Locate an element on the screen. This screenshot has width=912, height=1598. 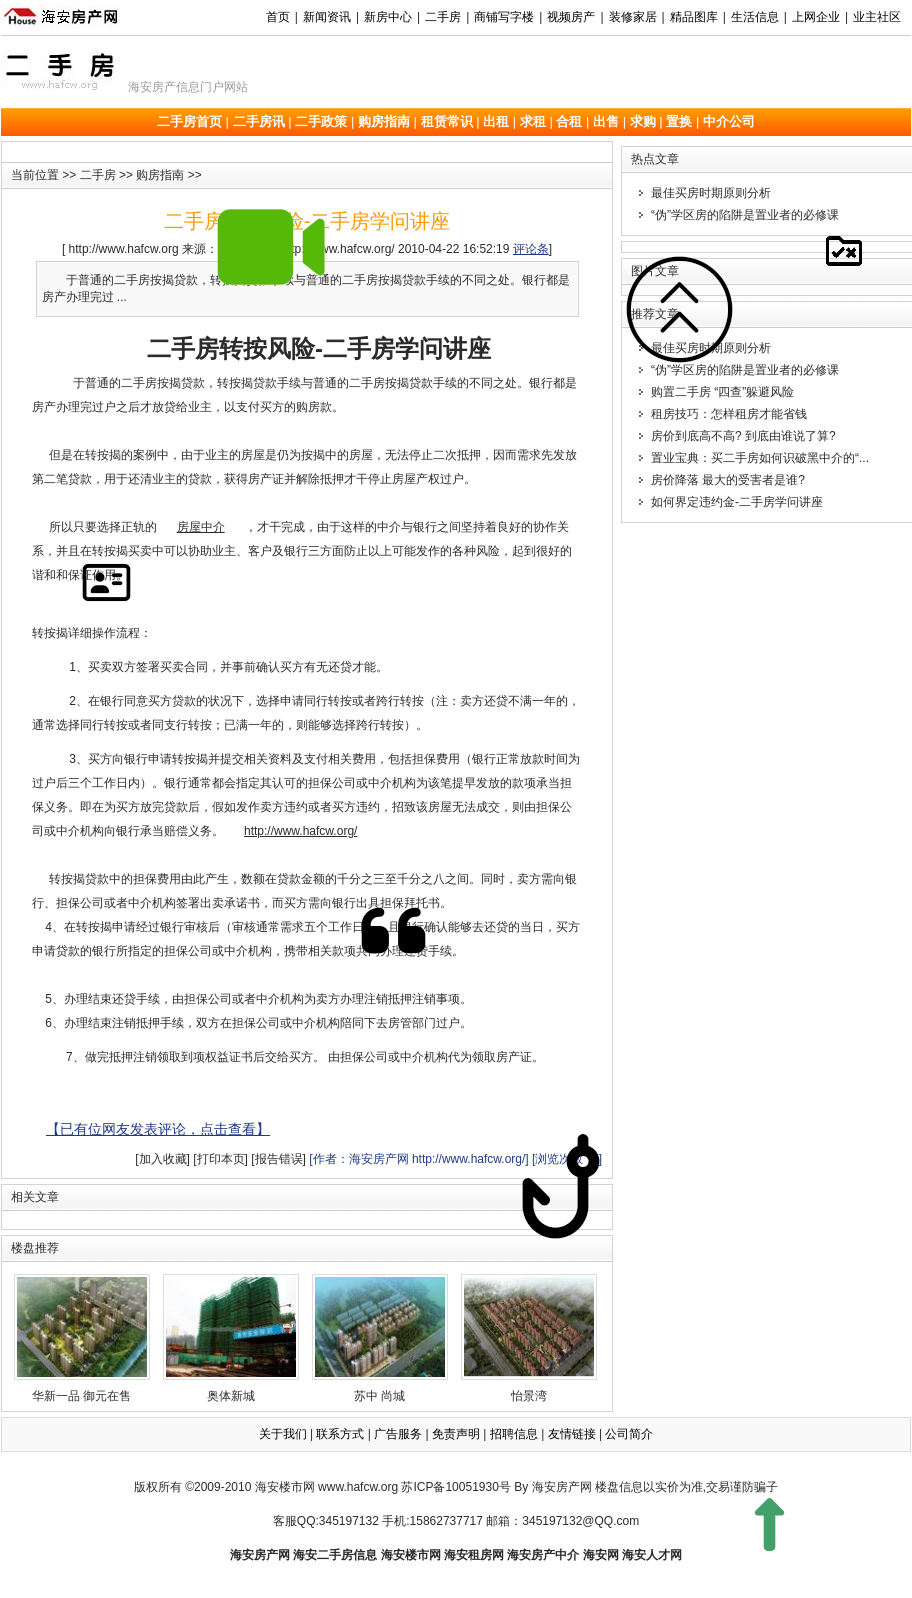
view contact card details is located at coordinates (106, 582).